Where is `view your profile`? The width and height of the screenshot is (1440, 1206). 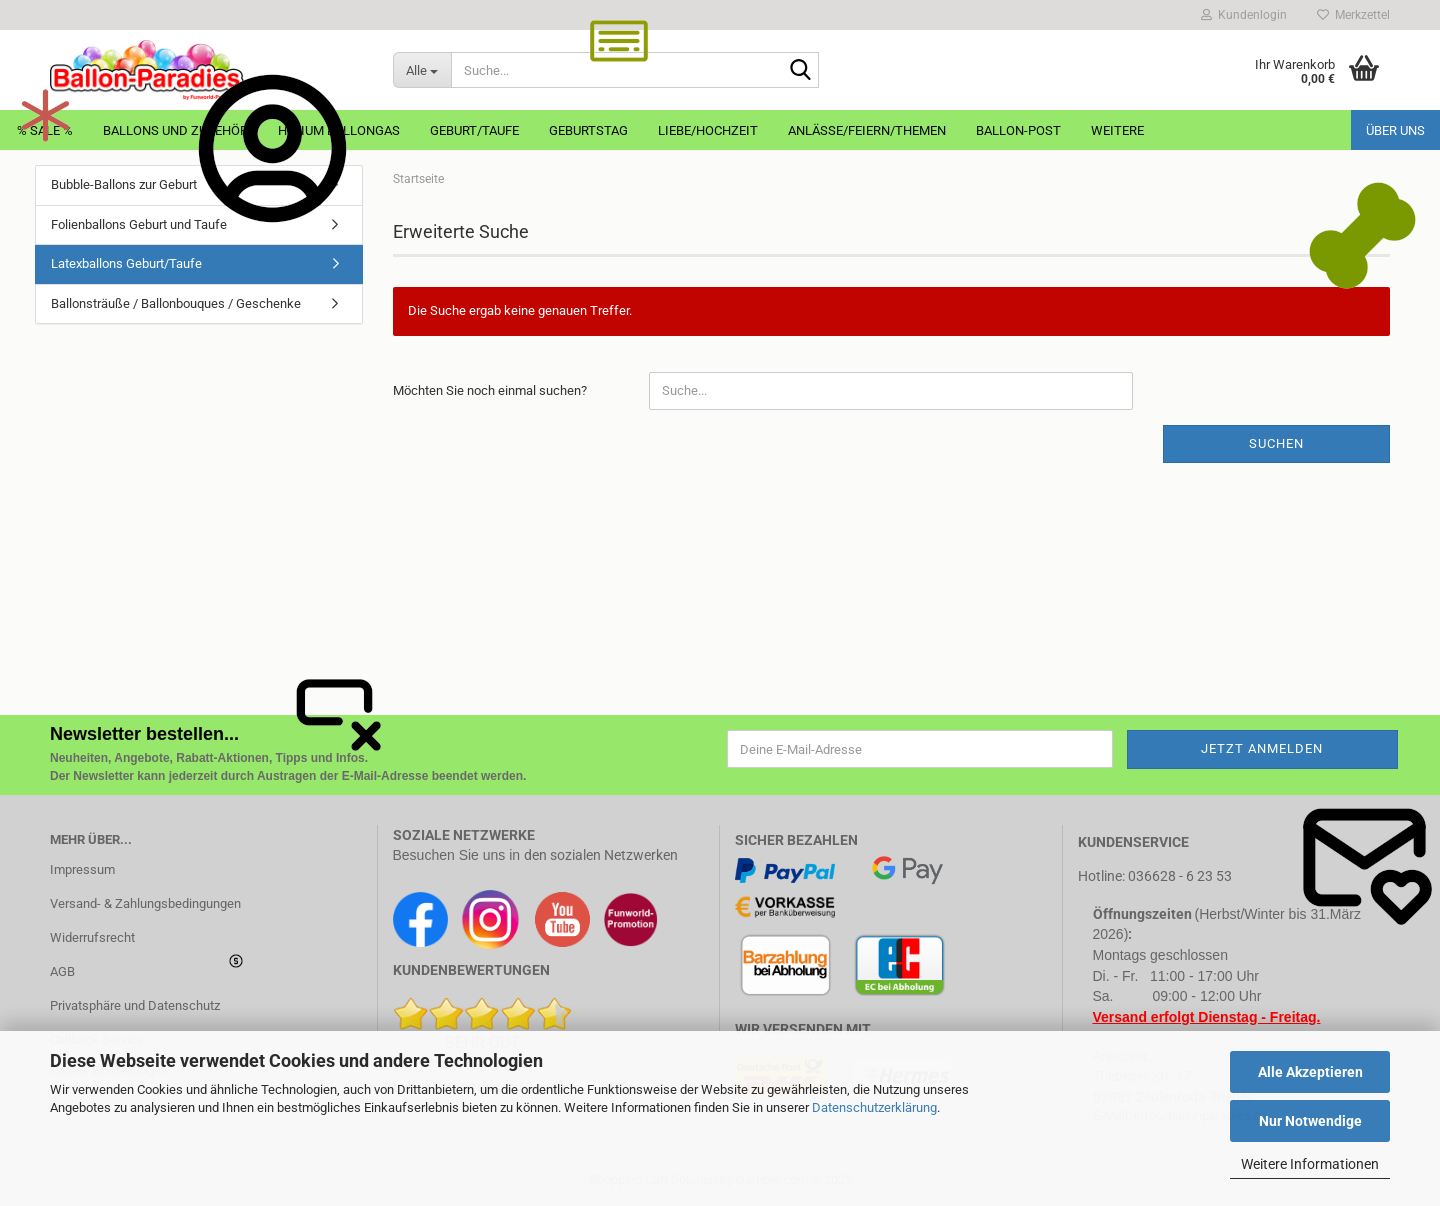
view your profile is located at coordinates (272, 148).